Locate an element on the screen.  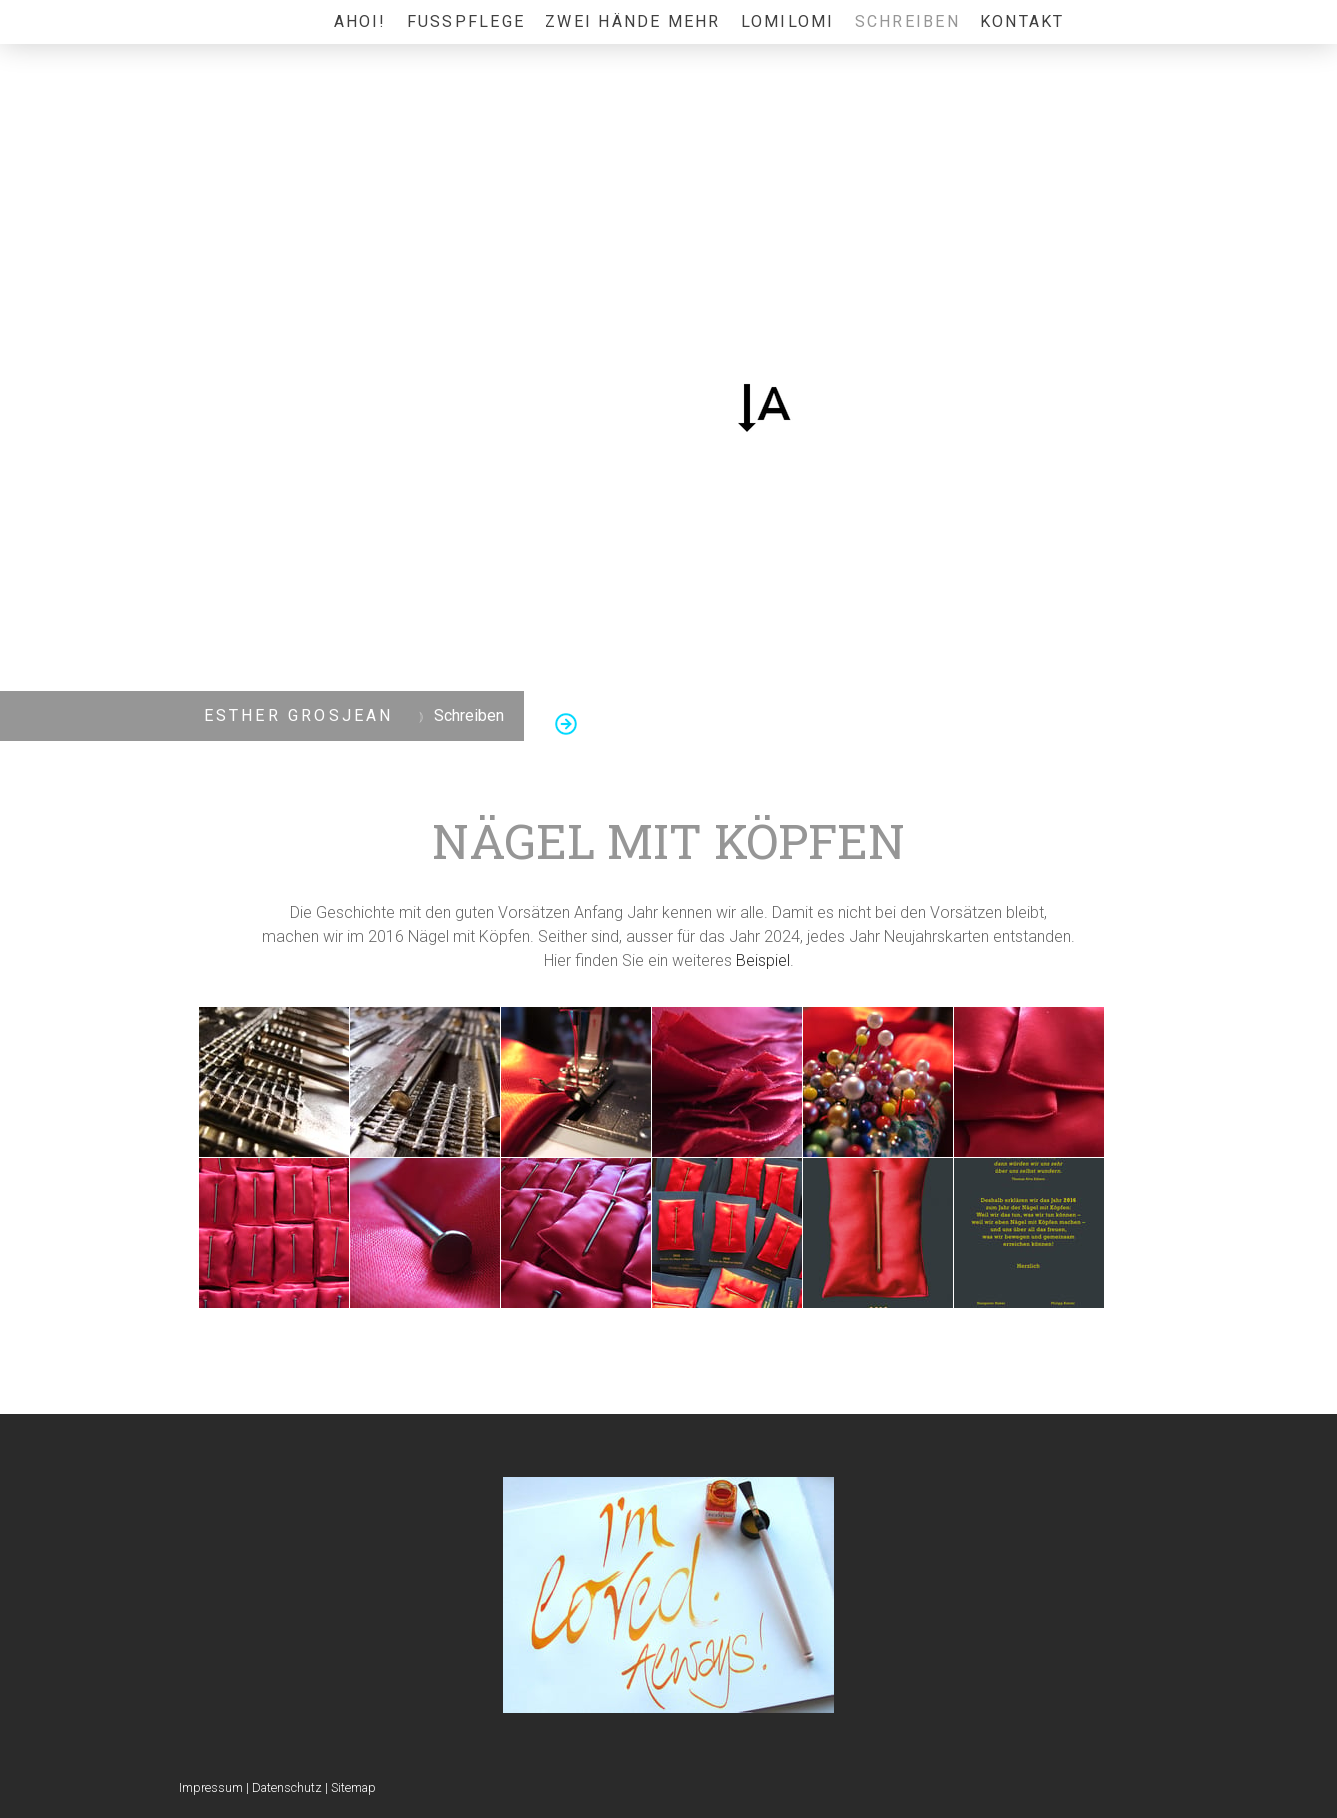
proceed to the next step is located at coordinates (566, 724).